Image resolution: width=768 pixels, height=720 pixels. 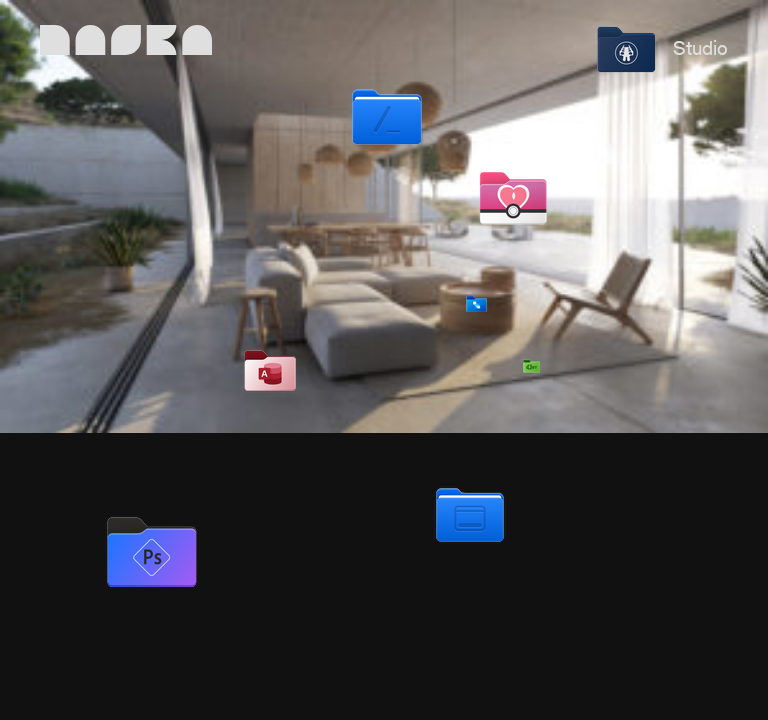 I want to click on open NoLimits roller coaster simulation files, so click(x=626, y=51).